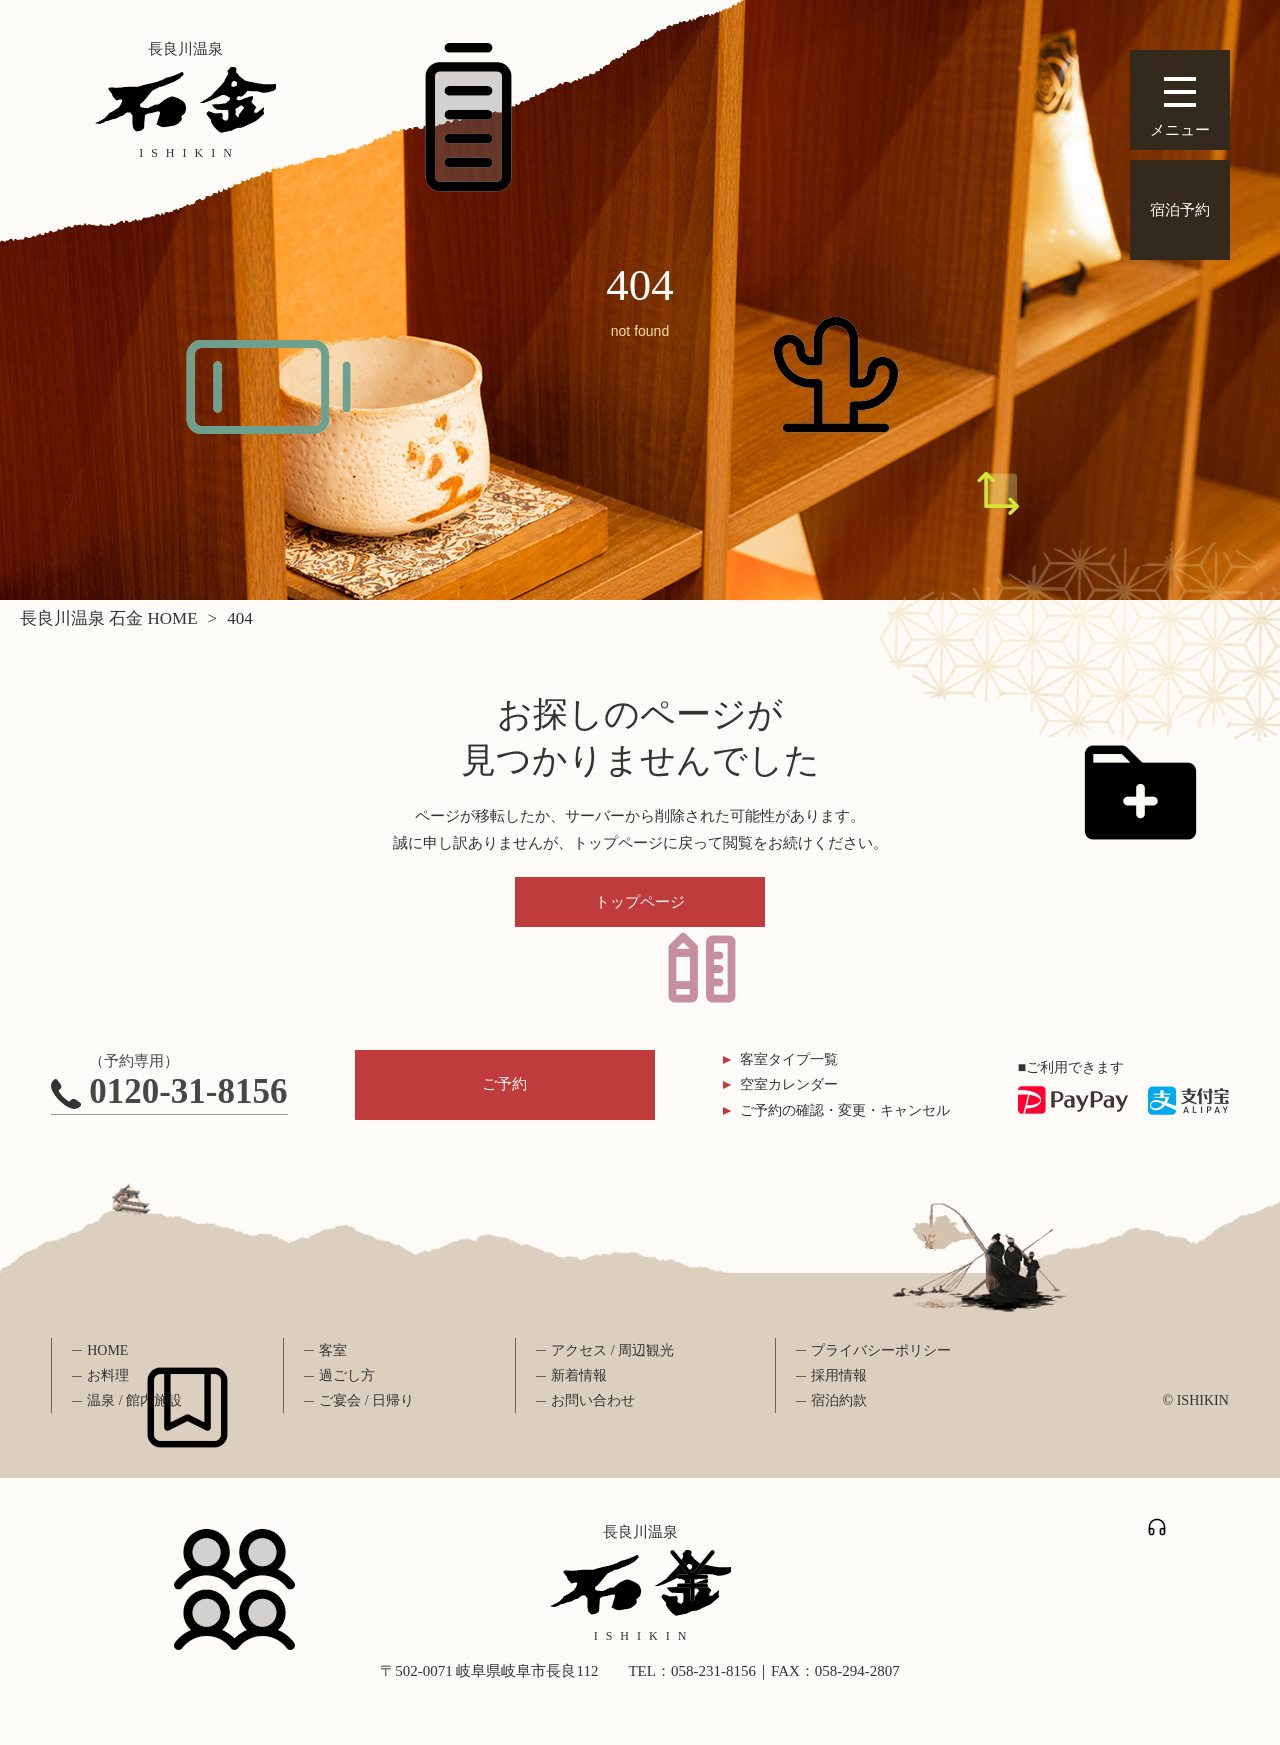  Describe the element at coordinates (996, 492) in the screenshot. I see `resize or scale an object` at that location.